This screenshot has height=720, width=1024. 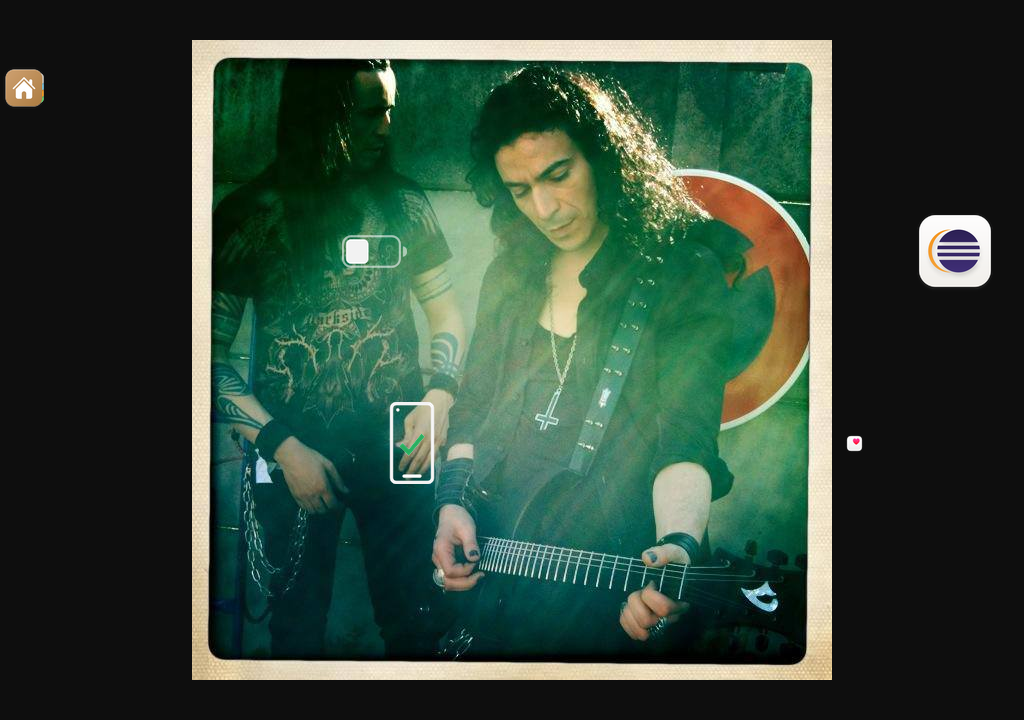 What do you see at coordinates (374, 251) in the screenshot?
I see `indicates battery level at 40%` at bounding box center [374, 251].